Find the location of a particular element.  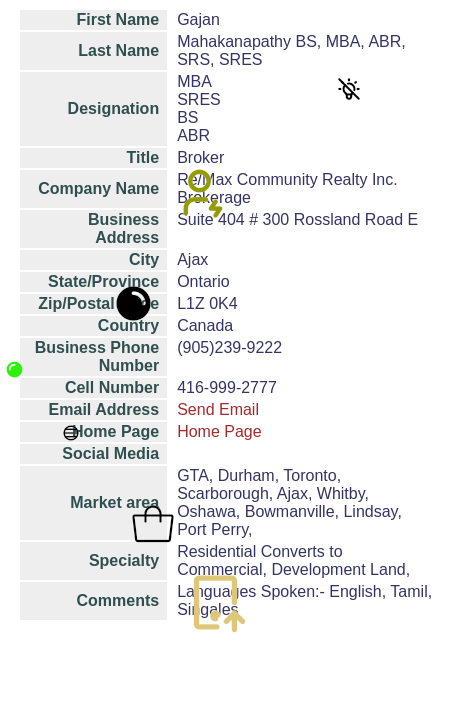

view your shopping bag is located at coordinates (153, 526).